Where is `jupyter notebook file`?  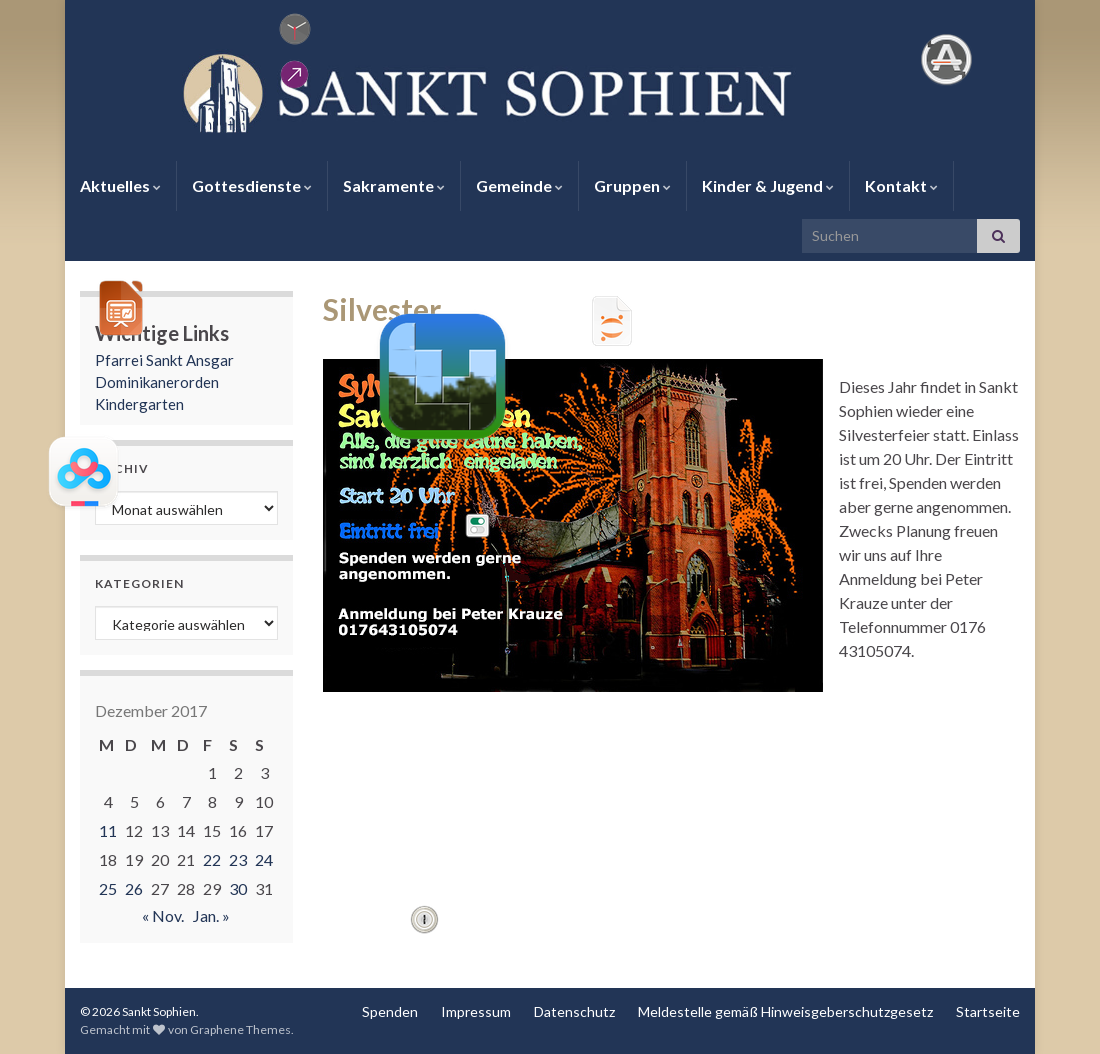
jupyter notebook file is located at coordinates (612, 321).